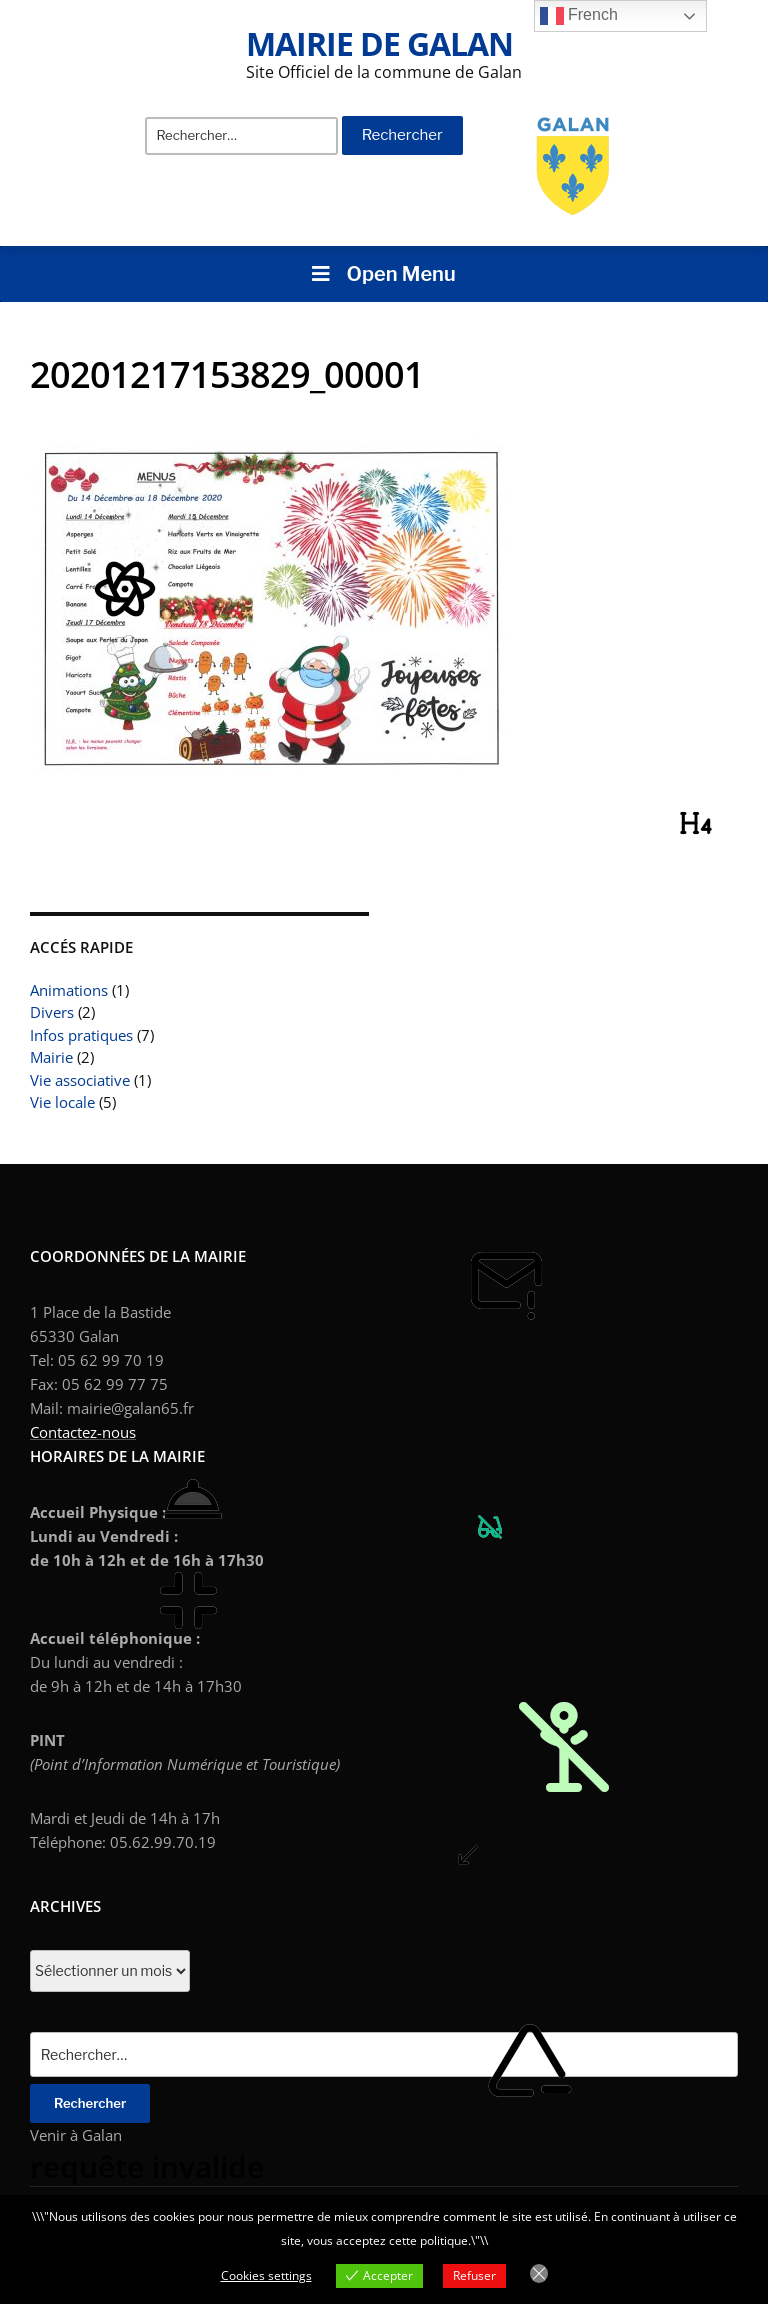  Describe the element at coordinates (696, 823) in the screenshot. I see `format text as heading level 4` at that location.